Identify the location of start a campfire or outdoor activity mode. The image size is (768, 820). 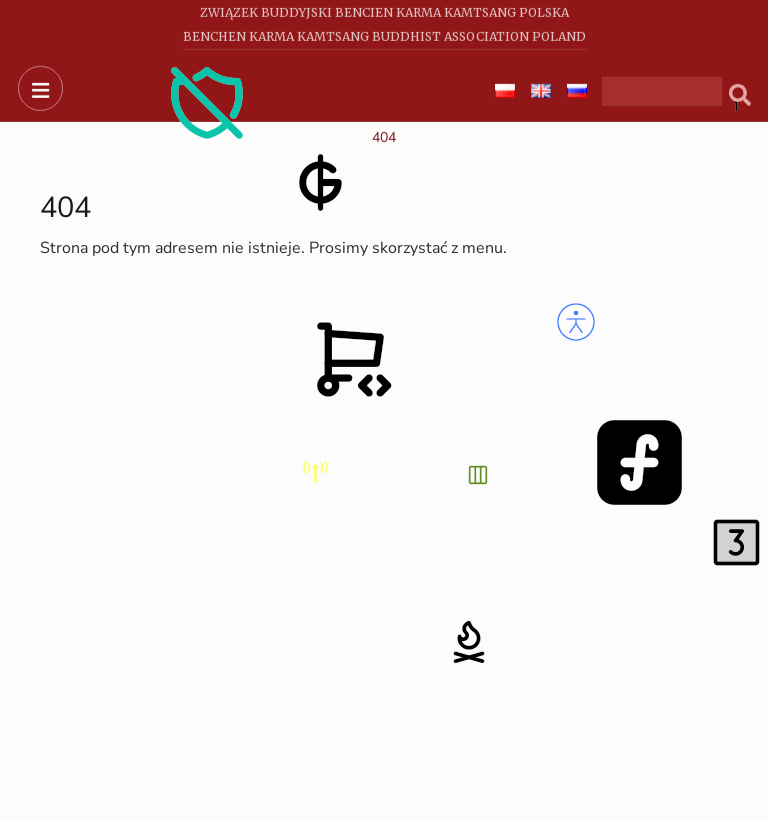
(469, 642).